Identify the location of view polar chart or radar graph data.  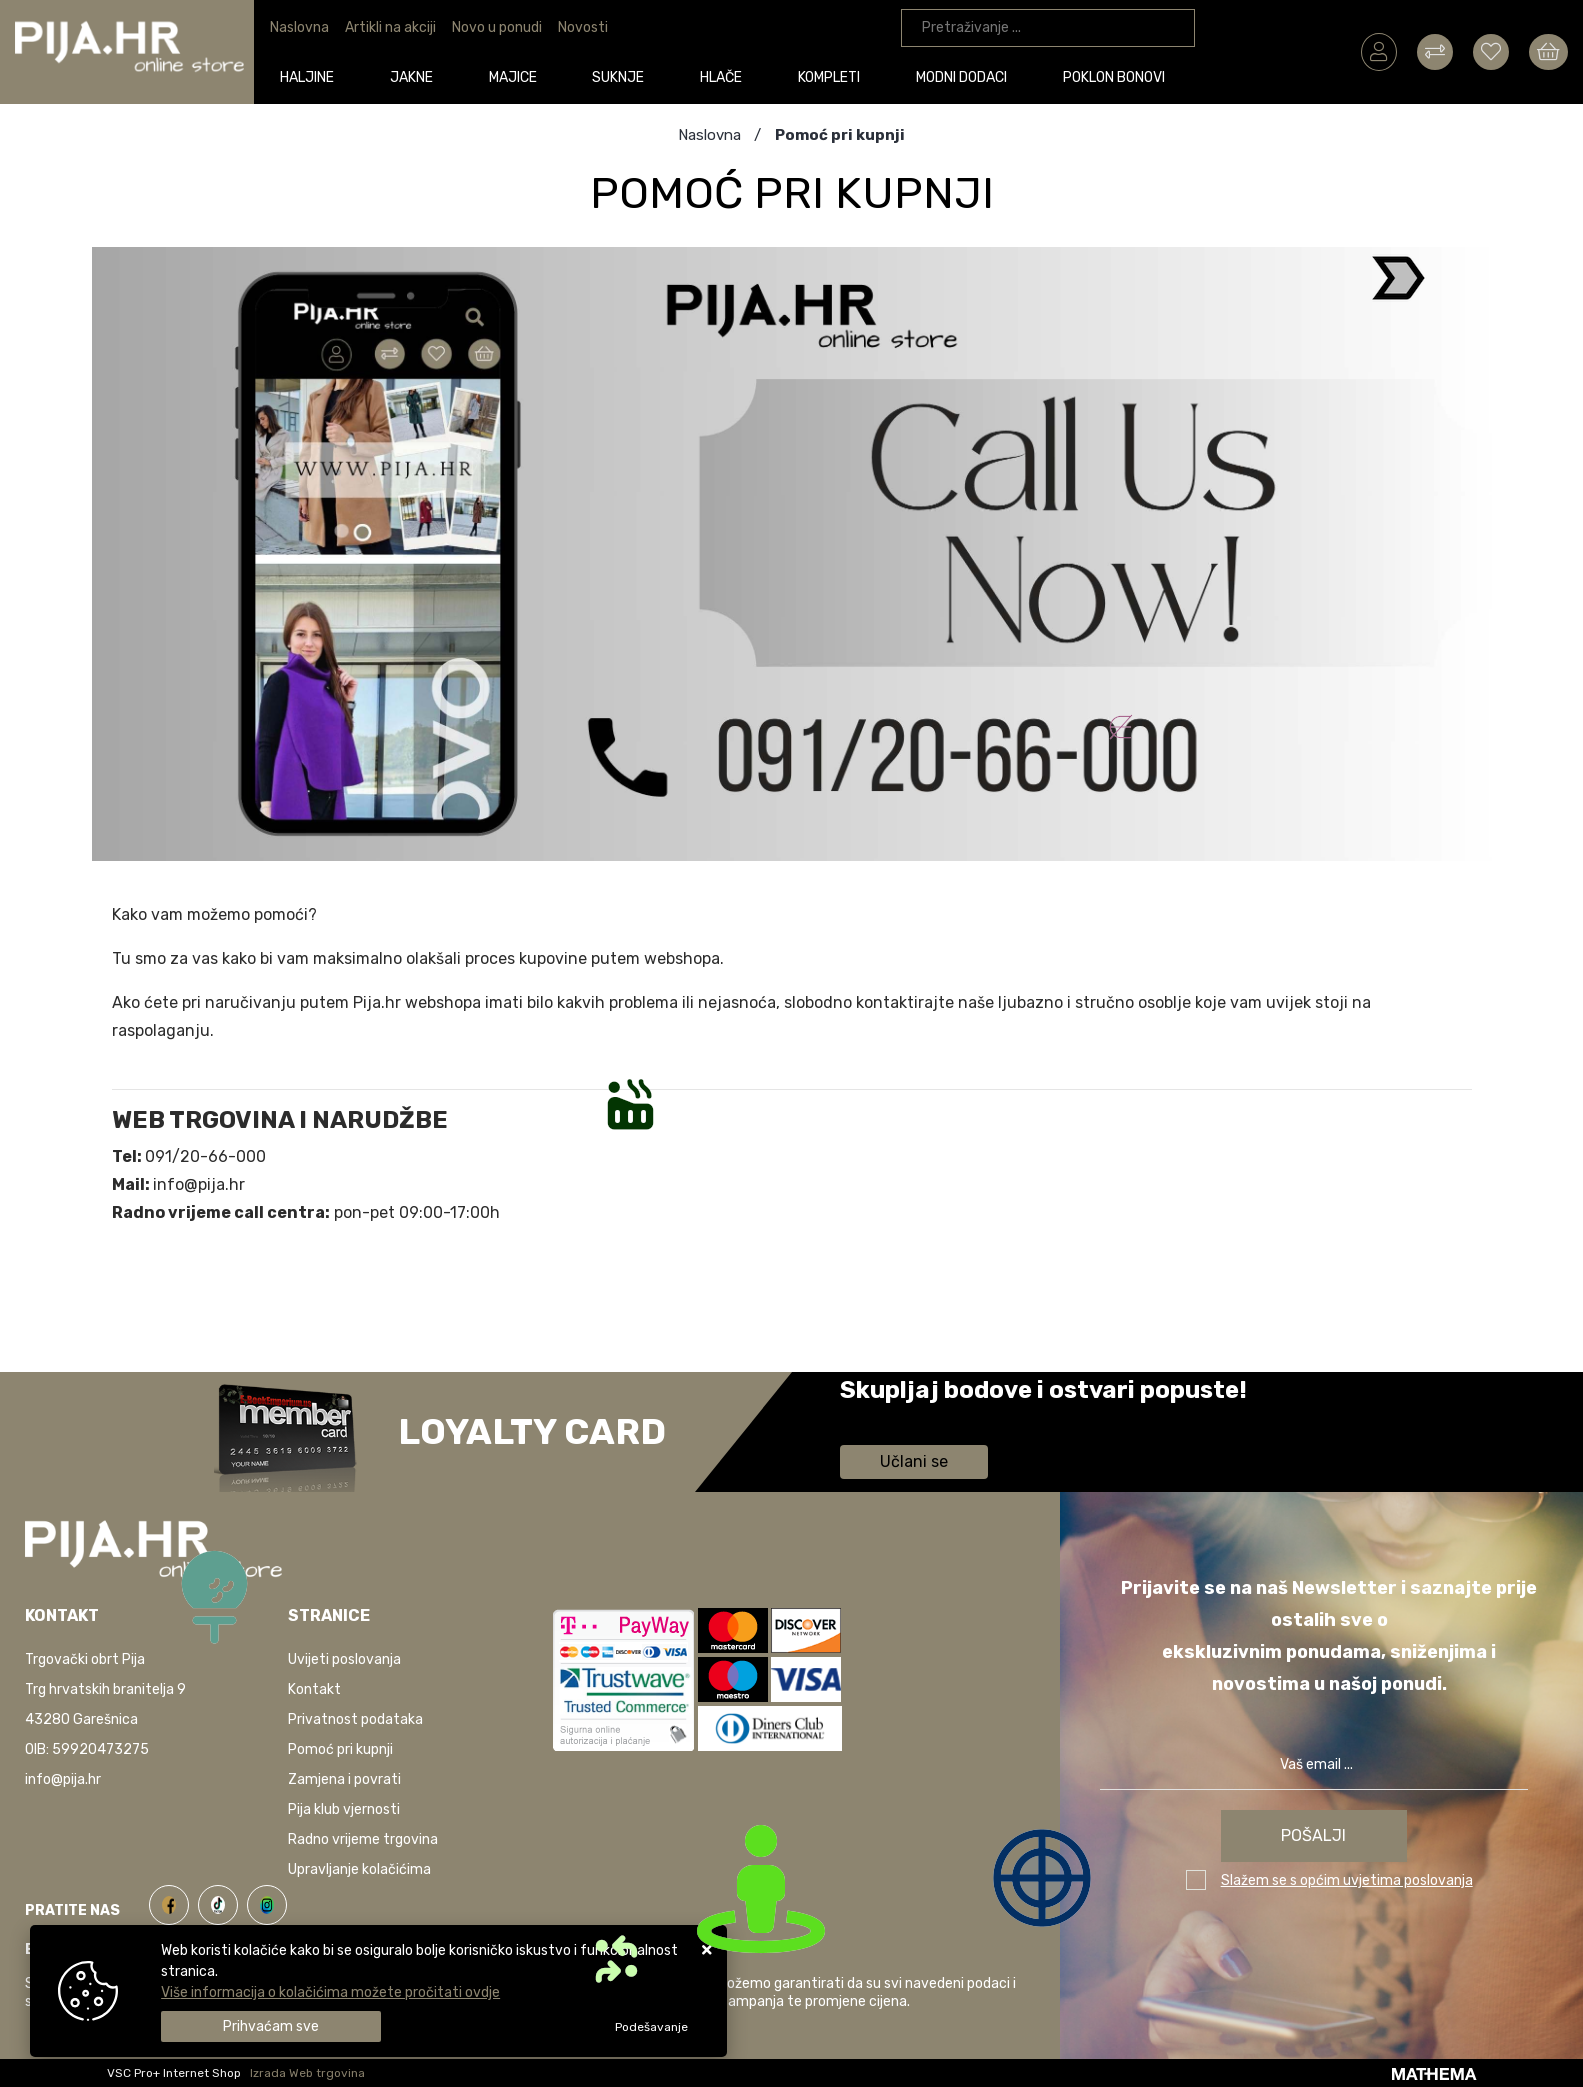
(1042, 1878).